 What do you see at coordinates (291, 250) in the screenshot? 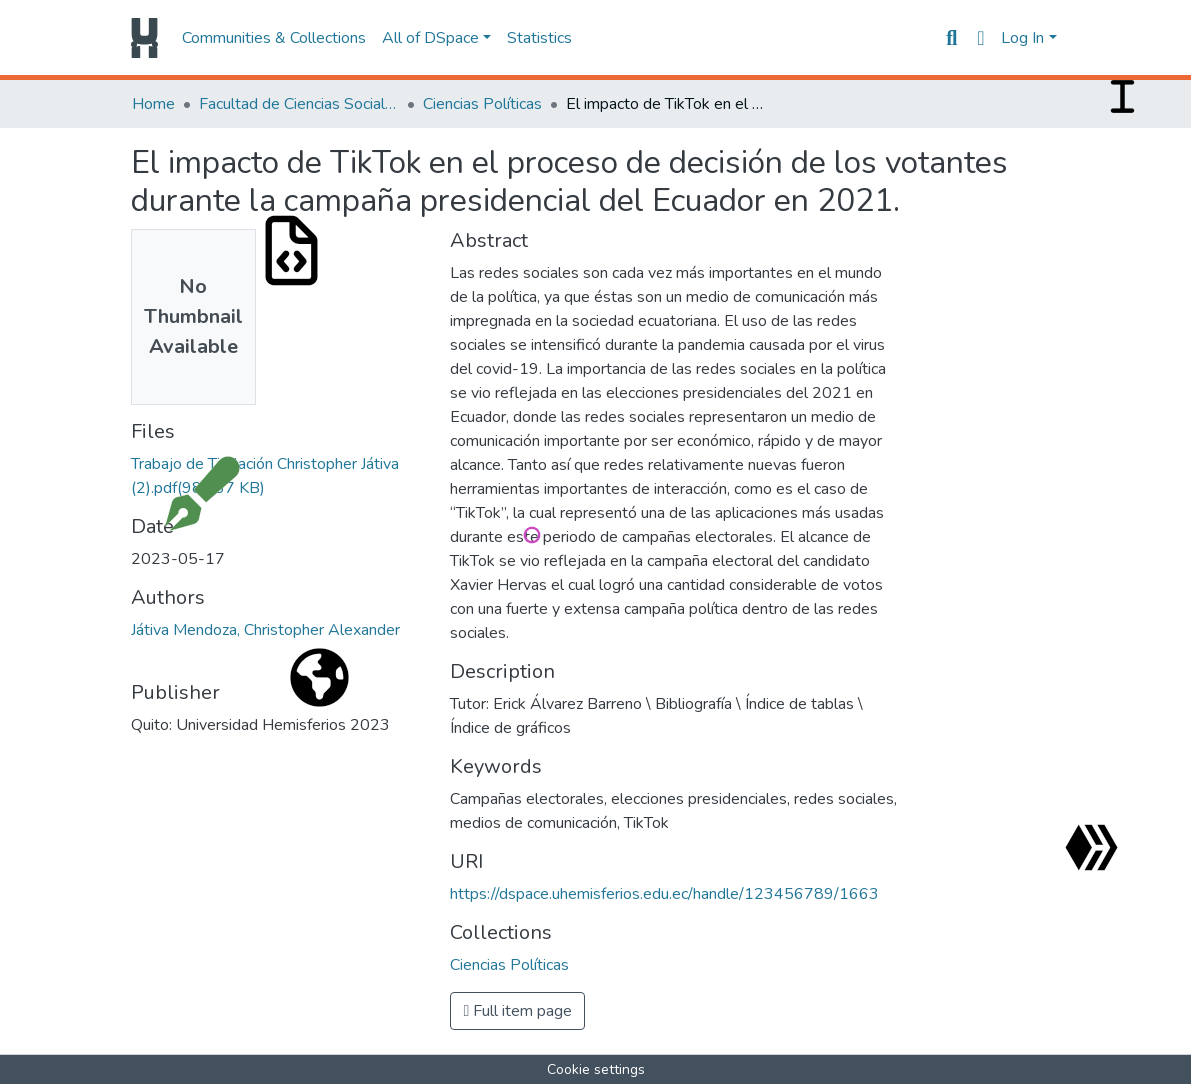
I see `view source code file` at bounding box center [291, 250].